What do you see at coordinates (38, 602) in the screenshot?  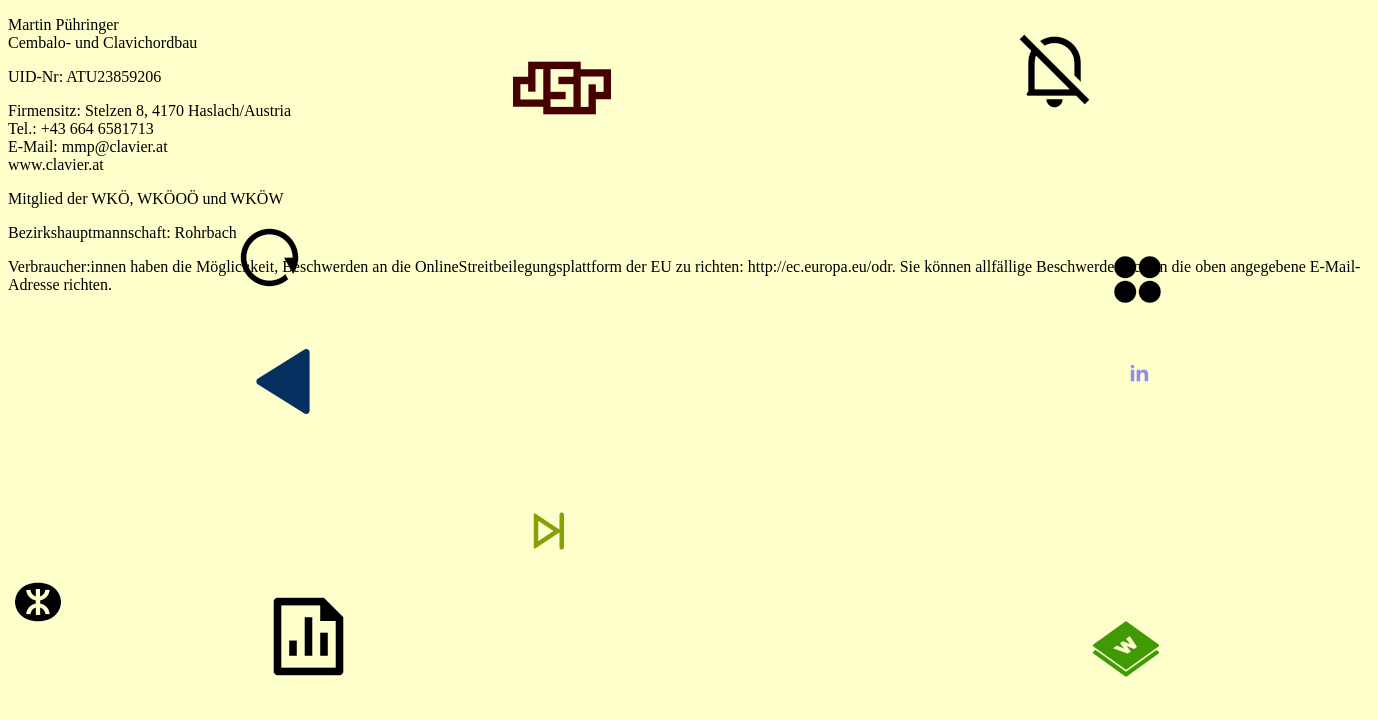 I see `mtr (hong kong mass transit railway) company logo` at bounding box center [38, 602].